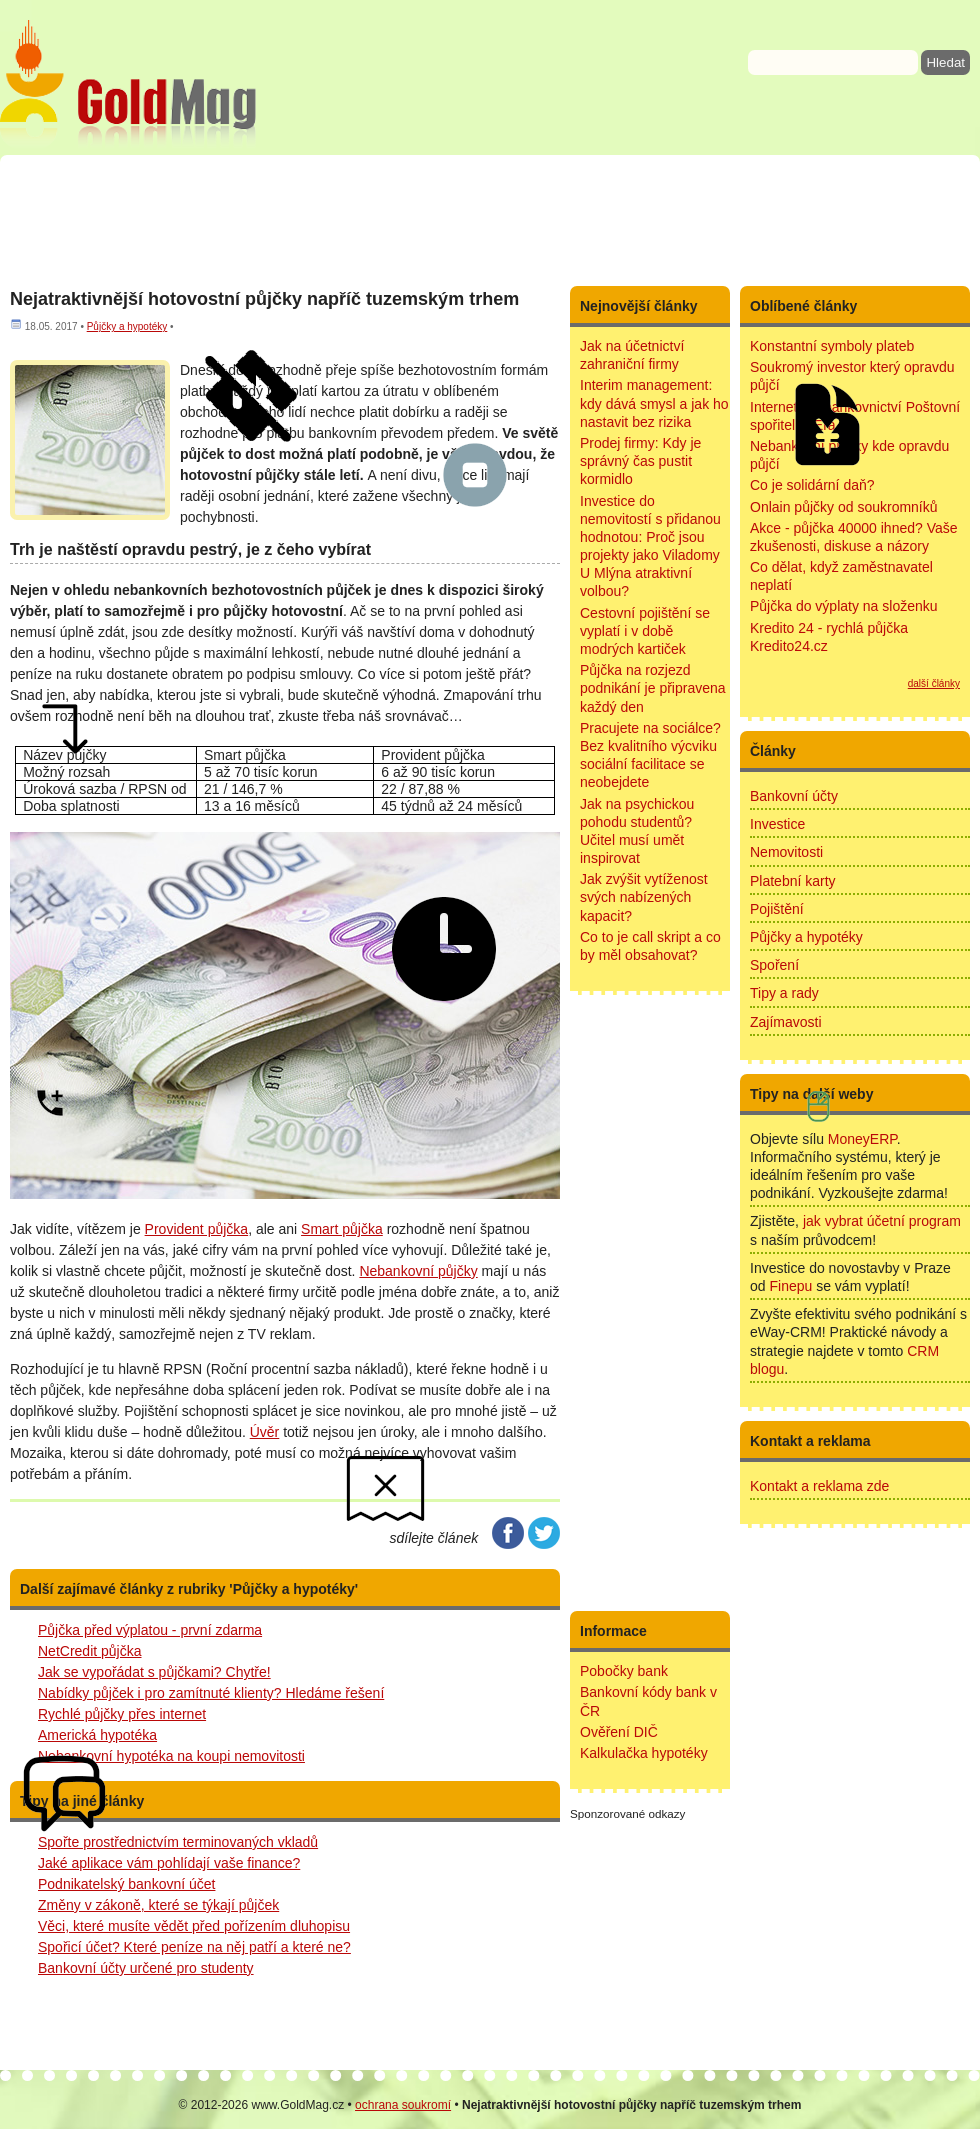 The image size is (980, 2129). Describe the element at coordinates (827, 424) in the screenshot. I see `view yen currency document` at that location.